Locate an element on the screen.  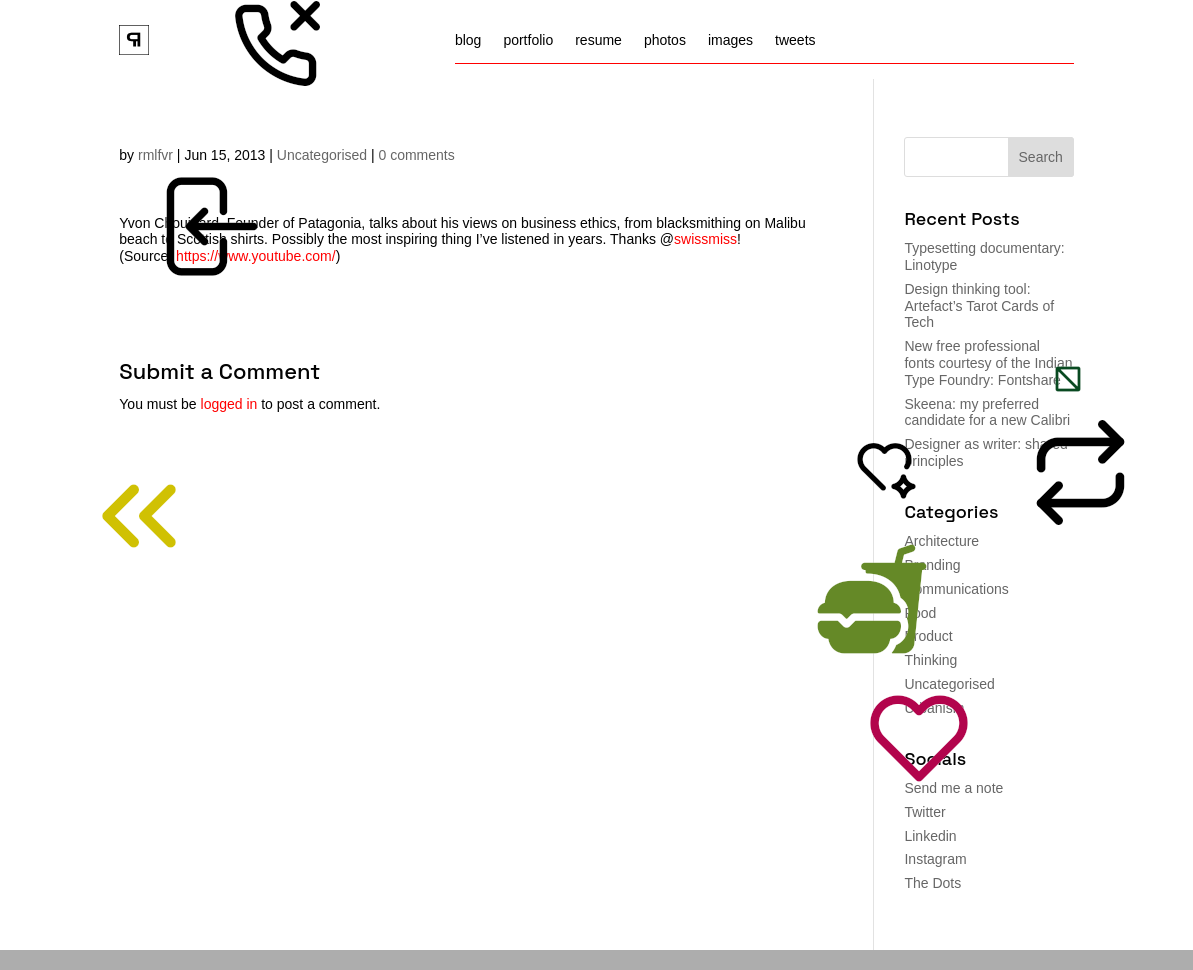
browse nearby fast food restaurants is located at coordinates (872, 599).